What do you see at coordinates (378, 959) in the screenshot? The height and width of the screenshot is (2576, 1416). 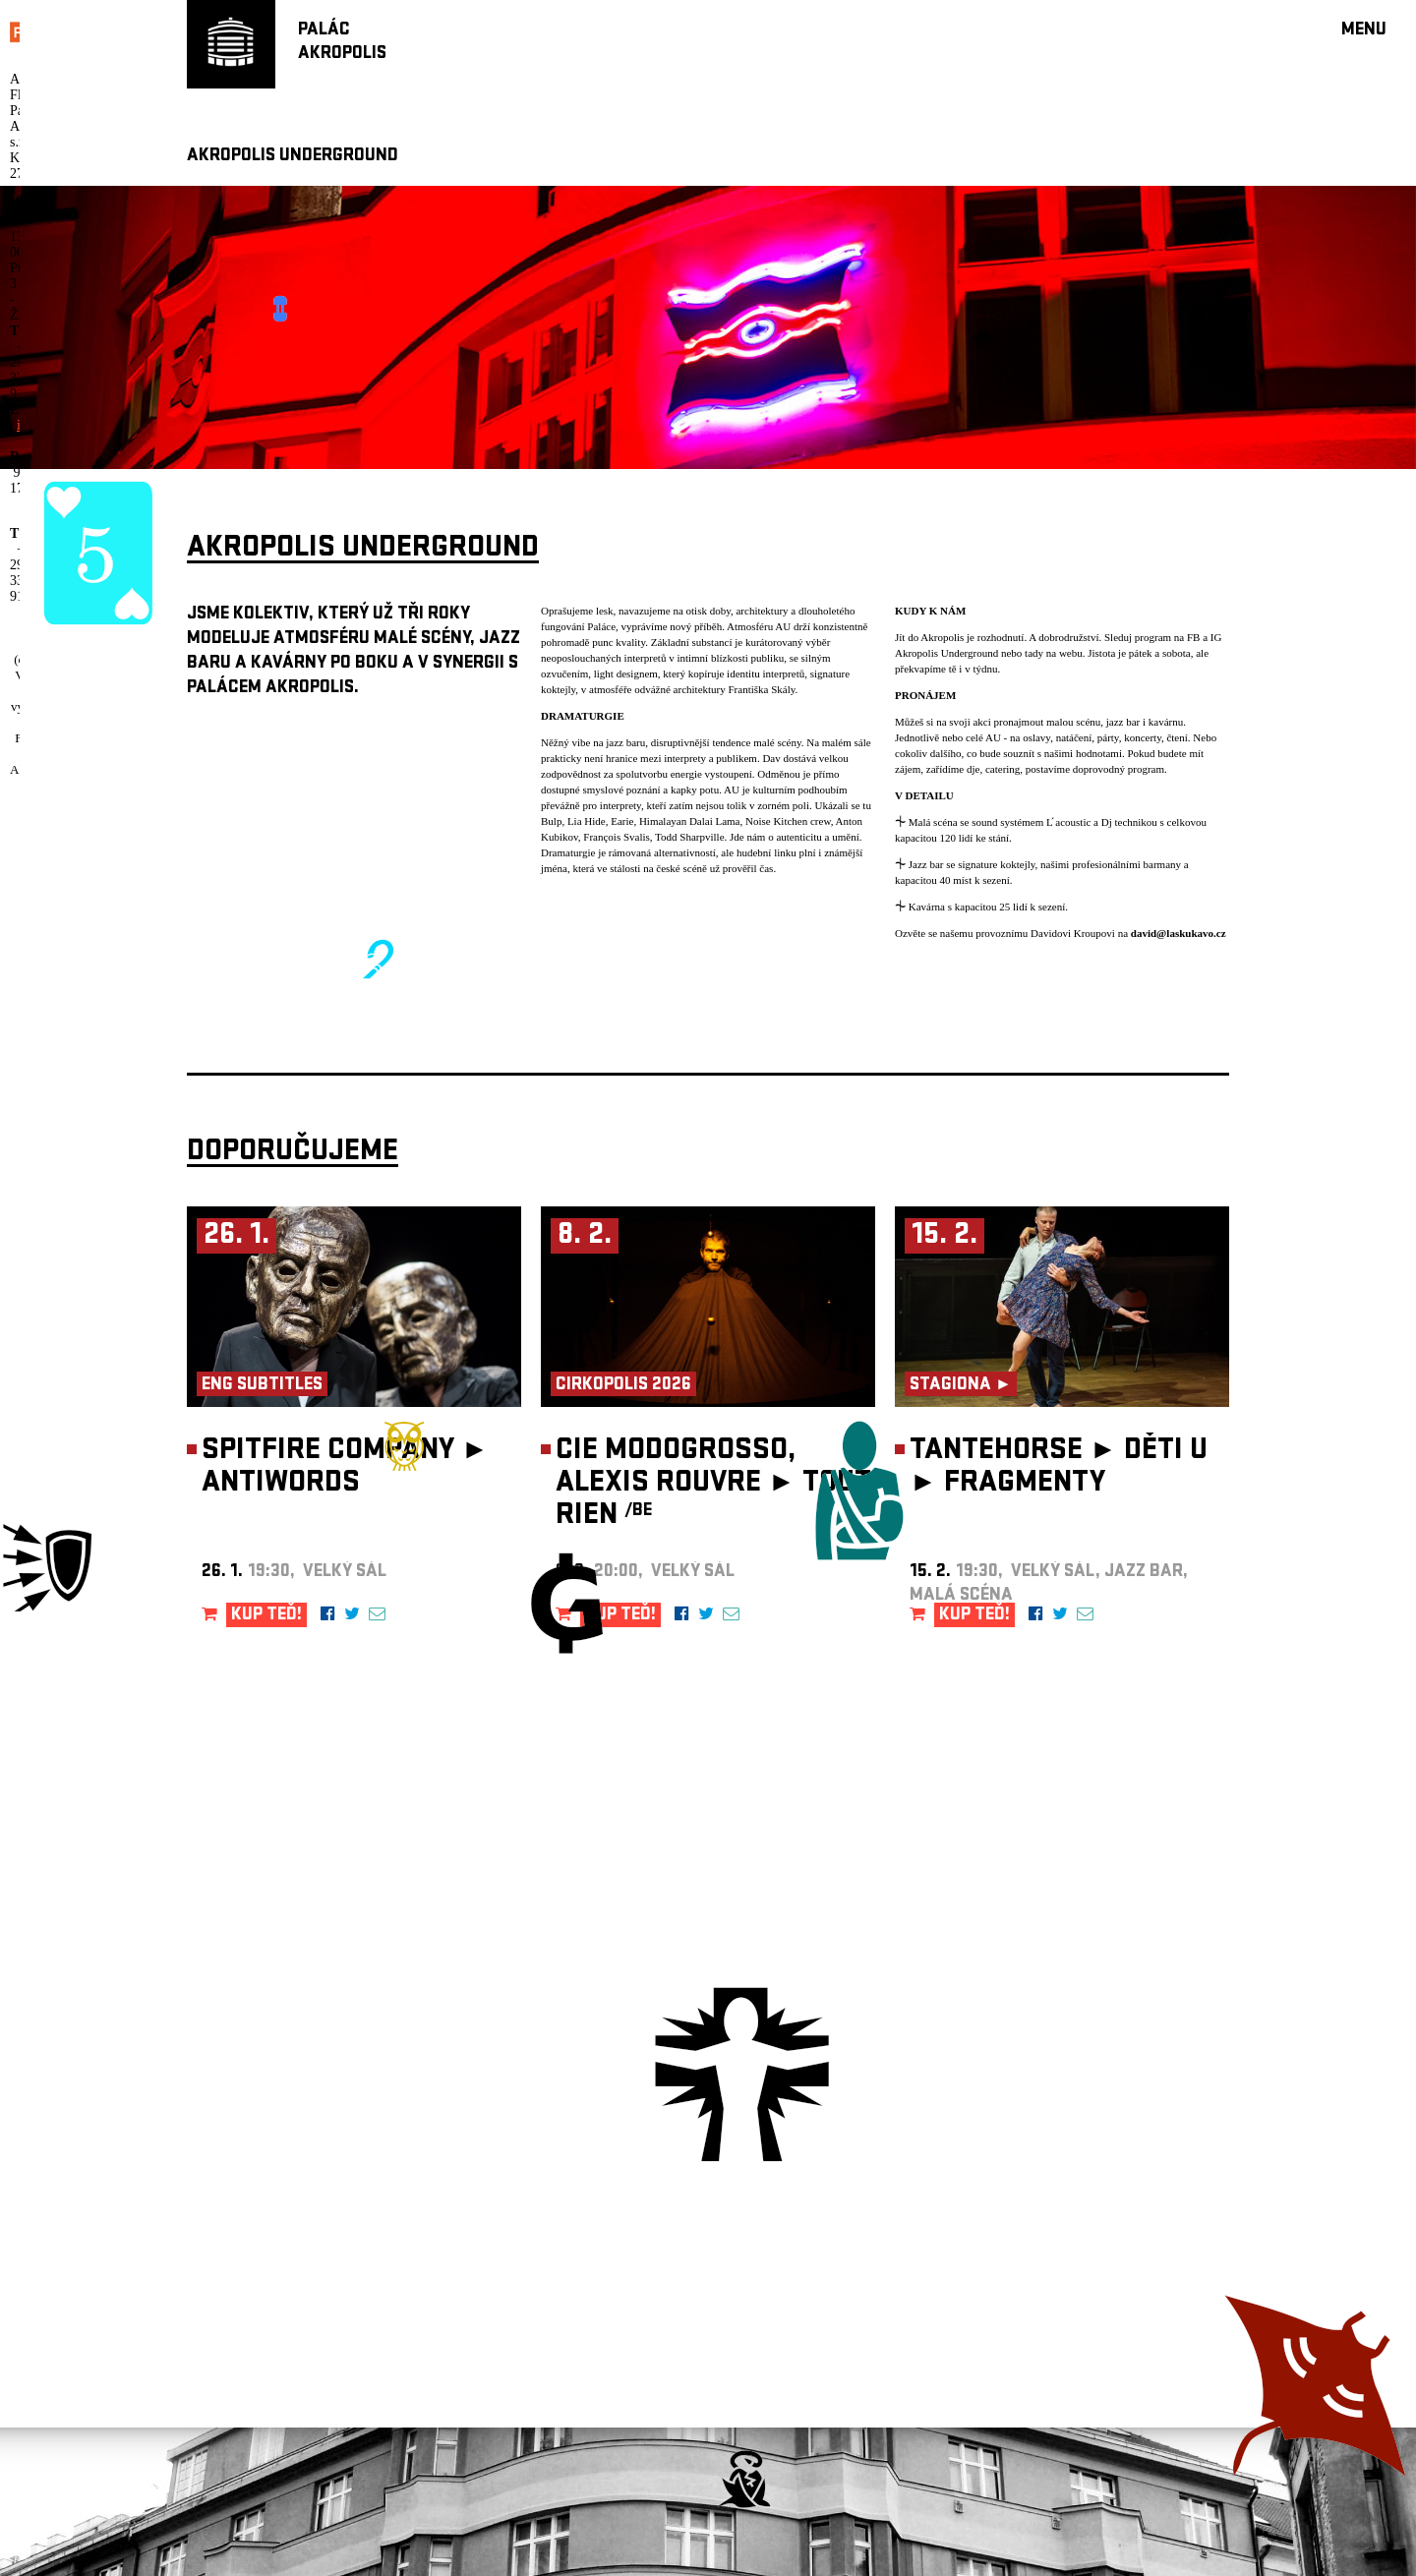 I see `shepherd or pastoral character class icon` at bounding box center [378, 959].